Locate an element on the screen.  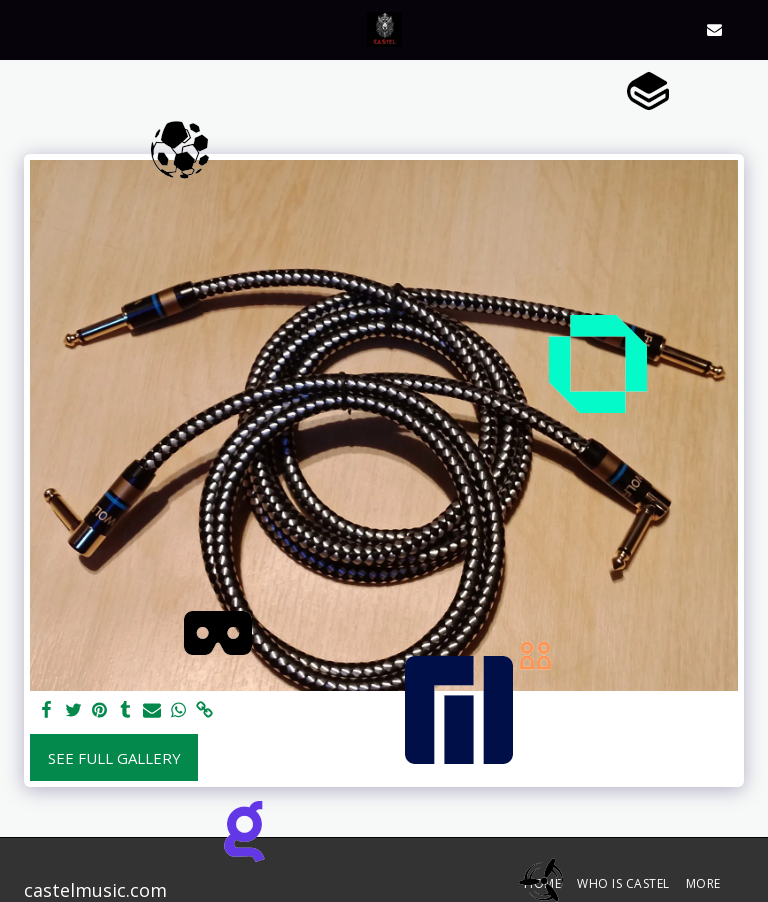
view Indian Super League football content is located at coordinates (180, 150).